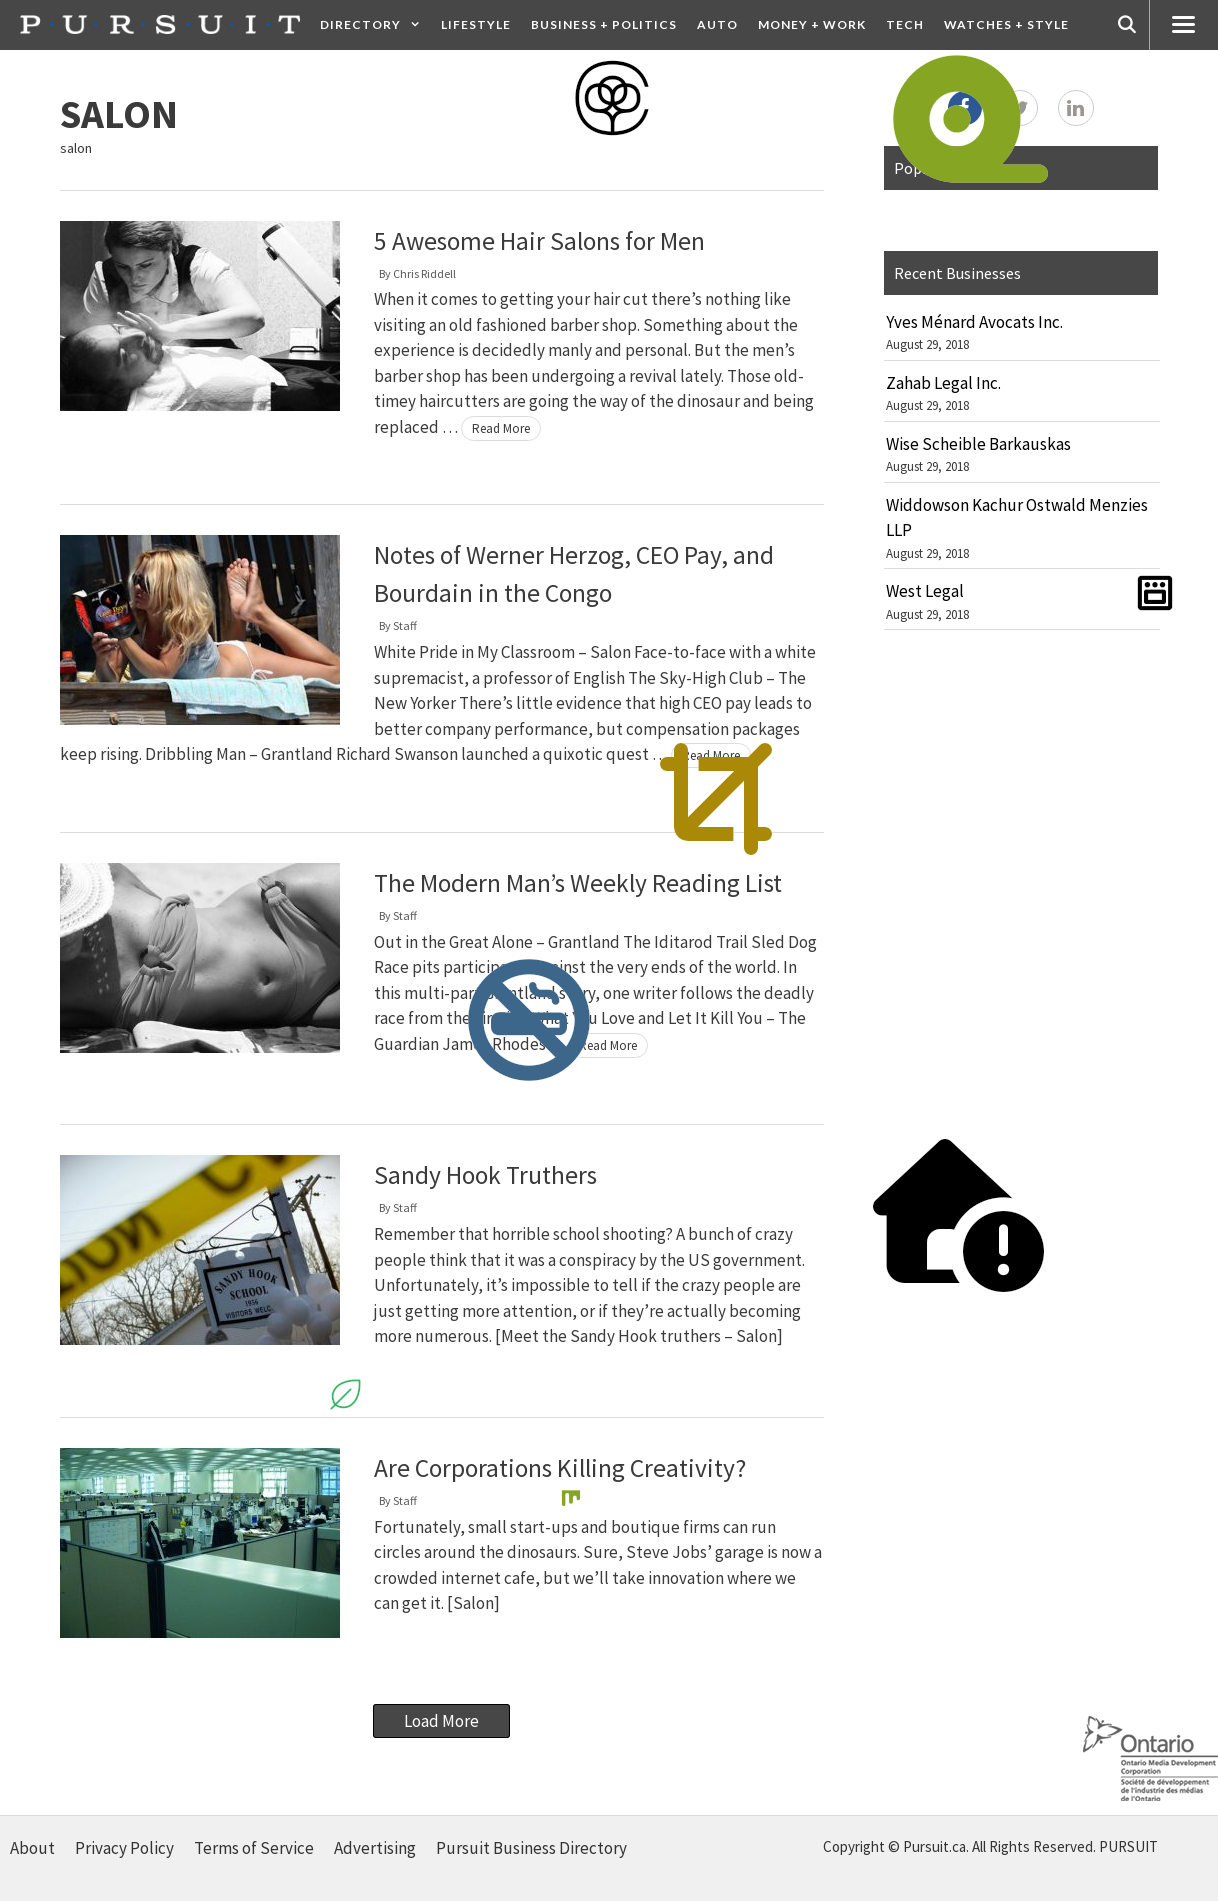 This screenshot has width=1218, height=1901. What do you see at coordinates (345, 1394) in the screenshot?
I see `indicates eco-friendly or sustainable option` at bounding box center [345, 1394].